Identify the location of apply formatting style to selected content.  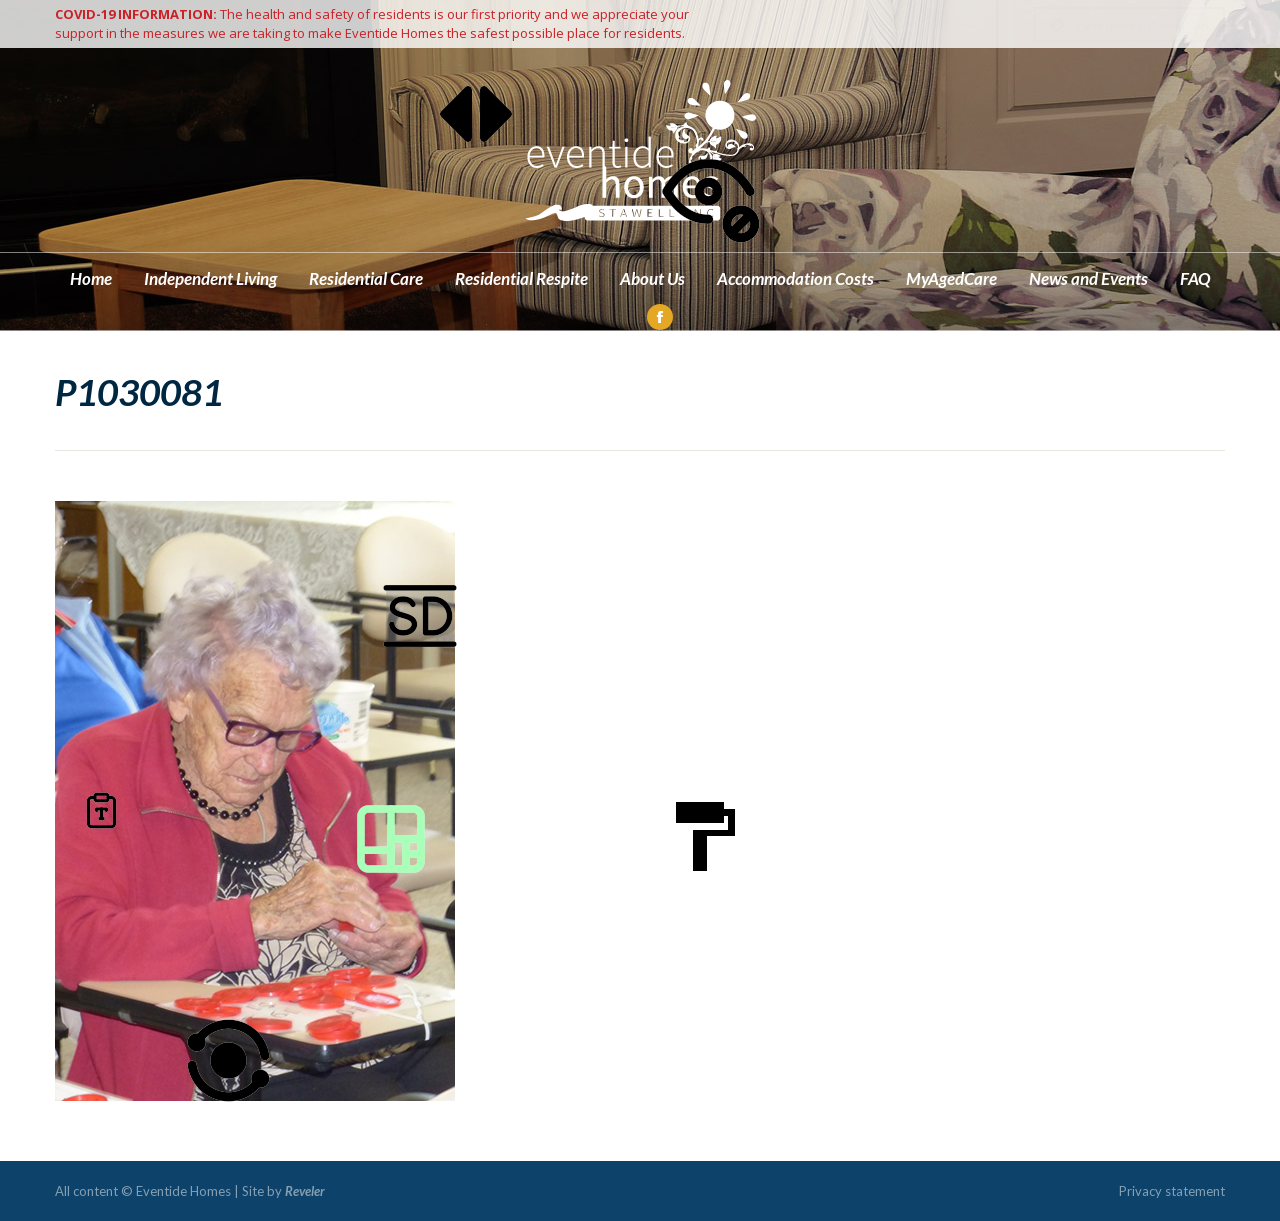
(703, 836).